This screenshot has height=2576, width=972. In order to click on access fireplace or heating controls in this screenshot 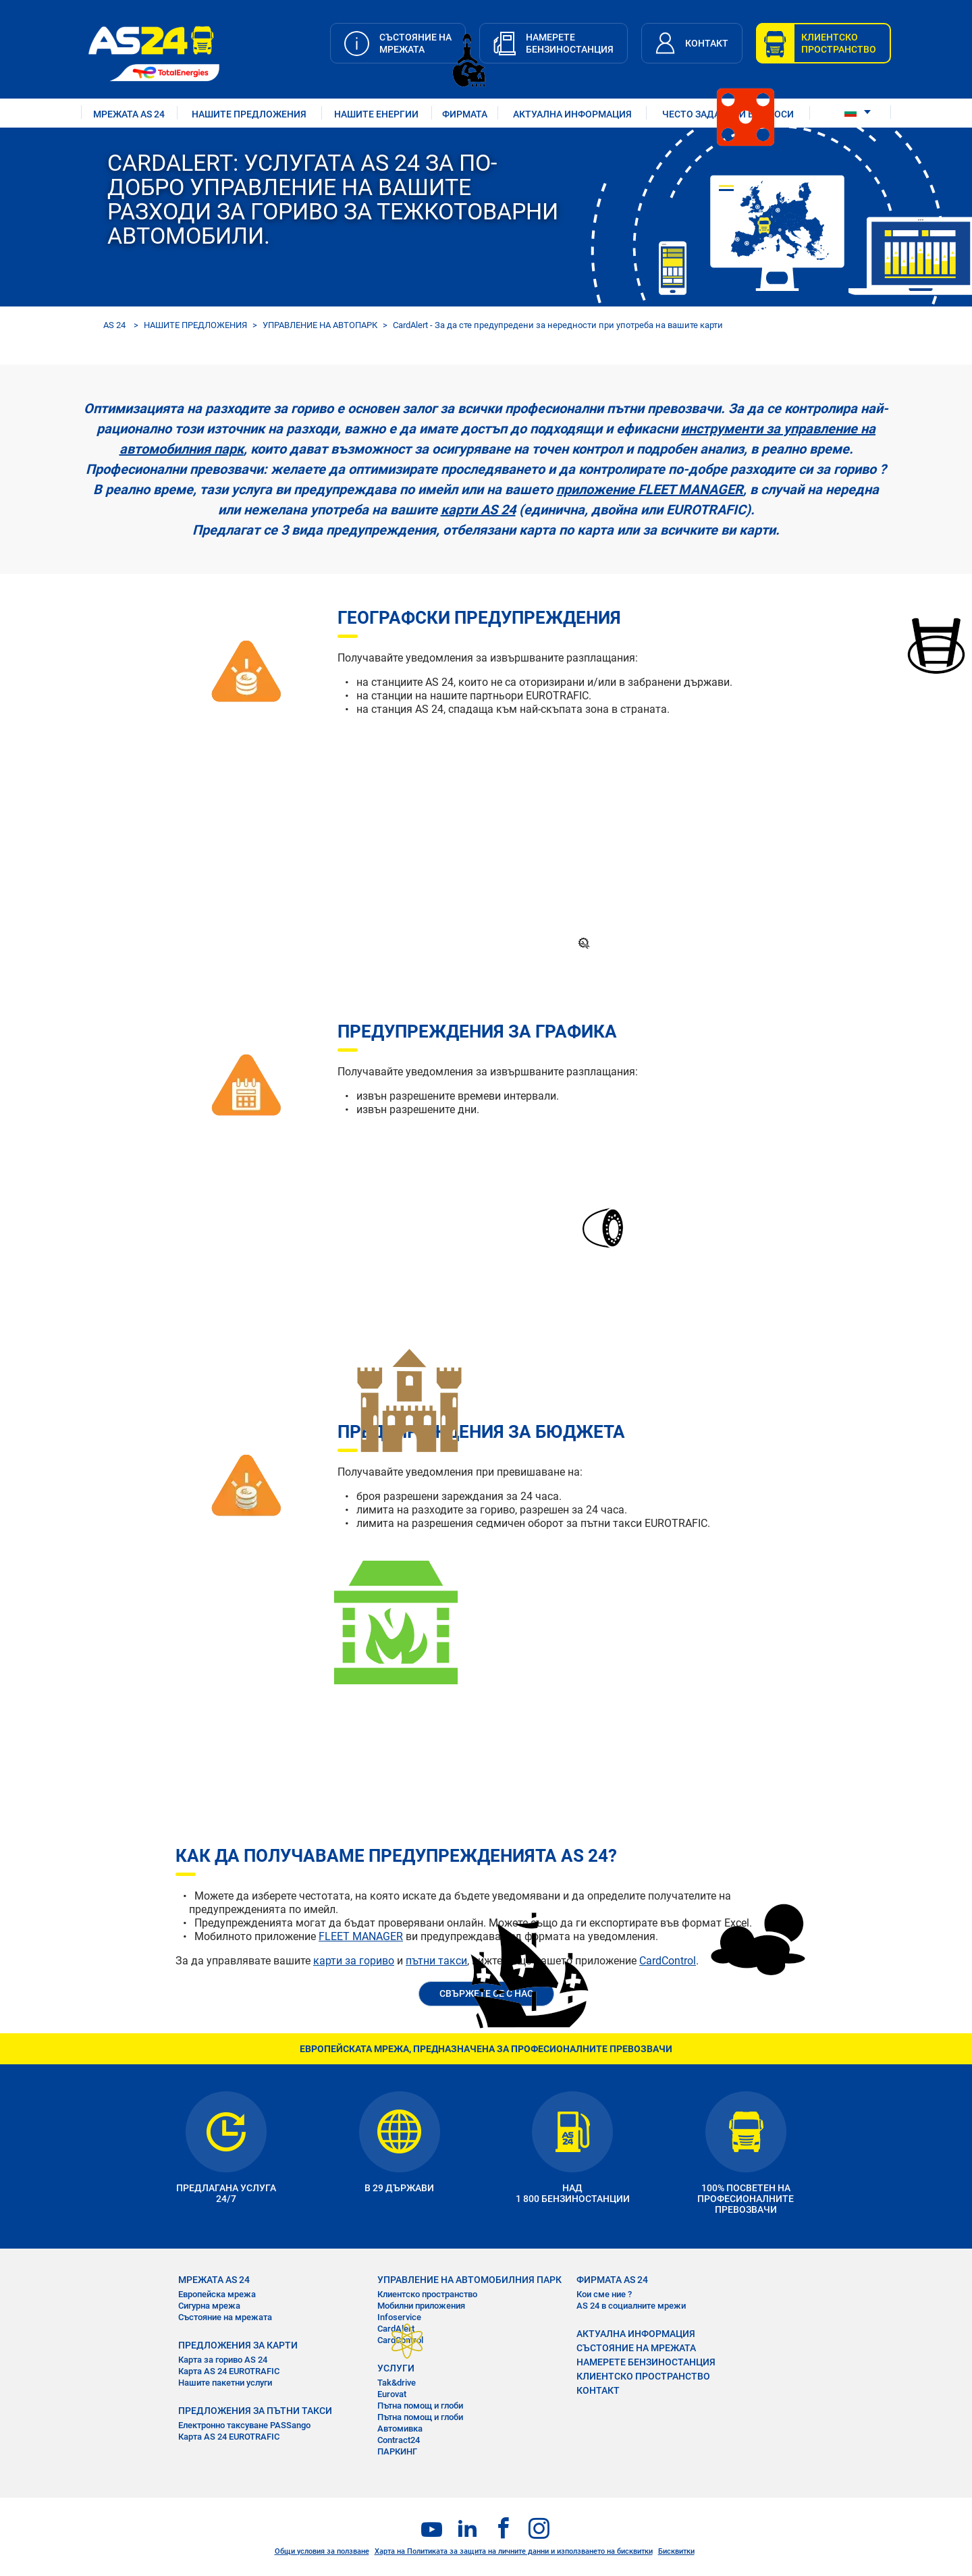, I will do `click(396, 1622)`.